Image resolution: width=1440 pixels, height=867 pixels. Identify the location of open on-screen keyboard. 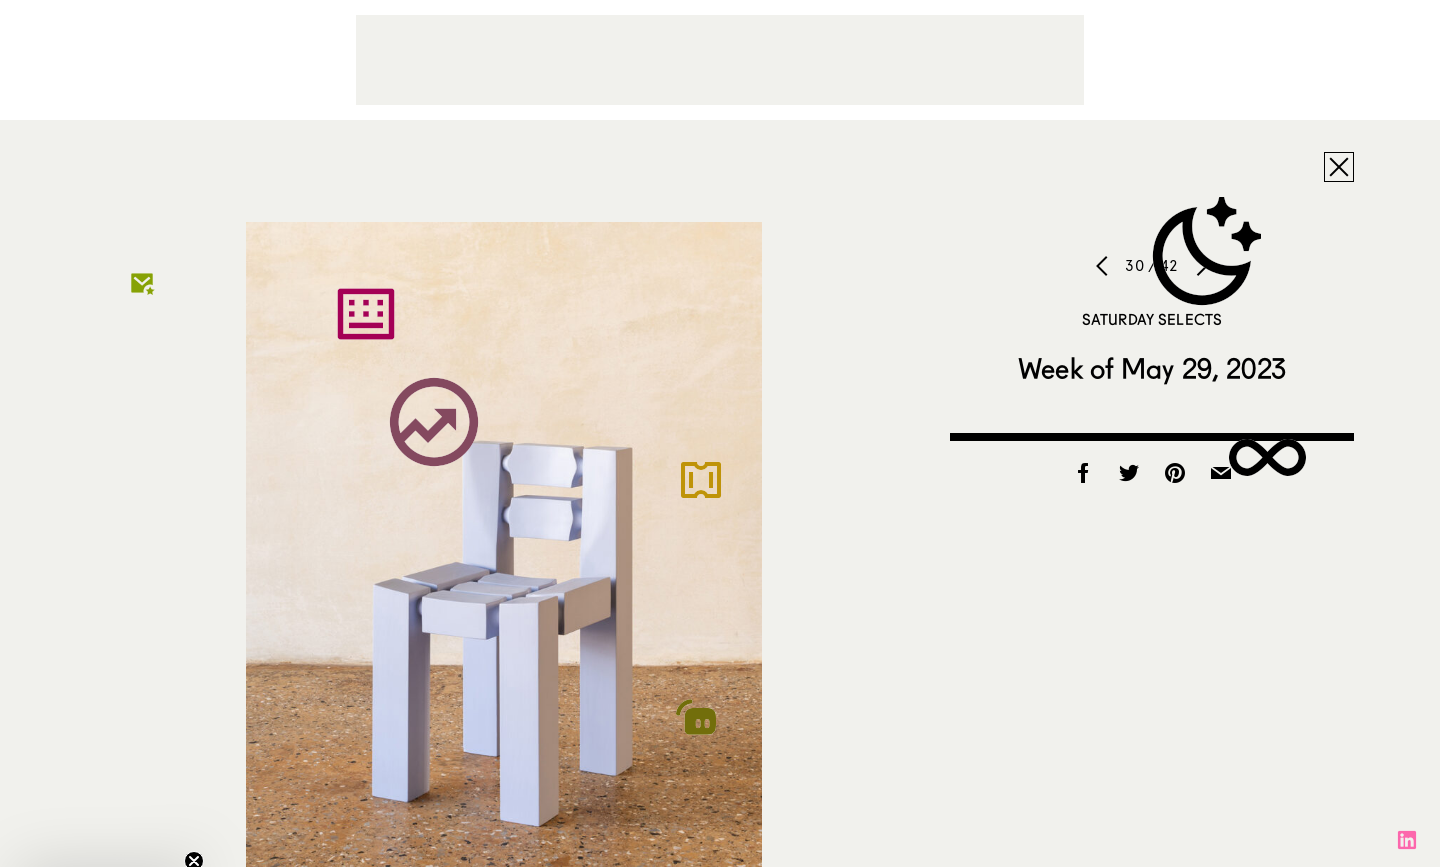
(366, 314).